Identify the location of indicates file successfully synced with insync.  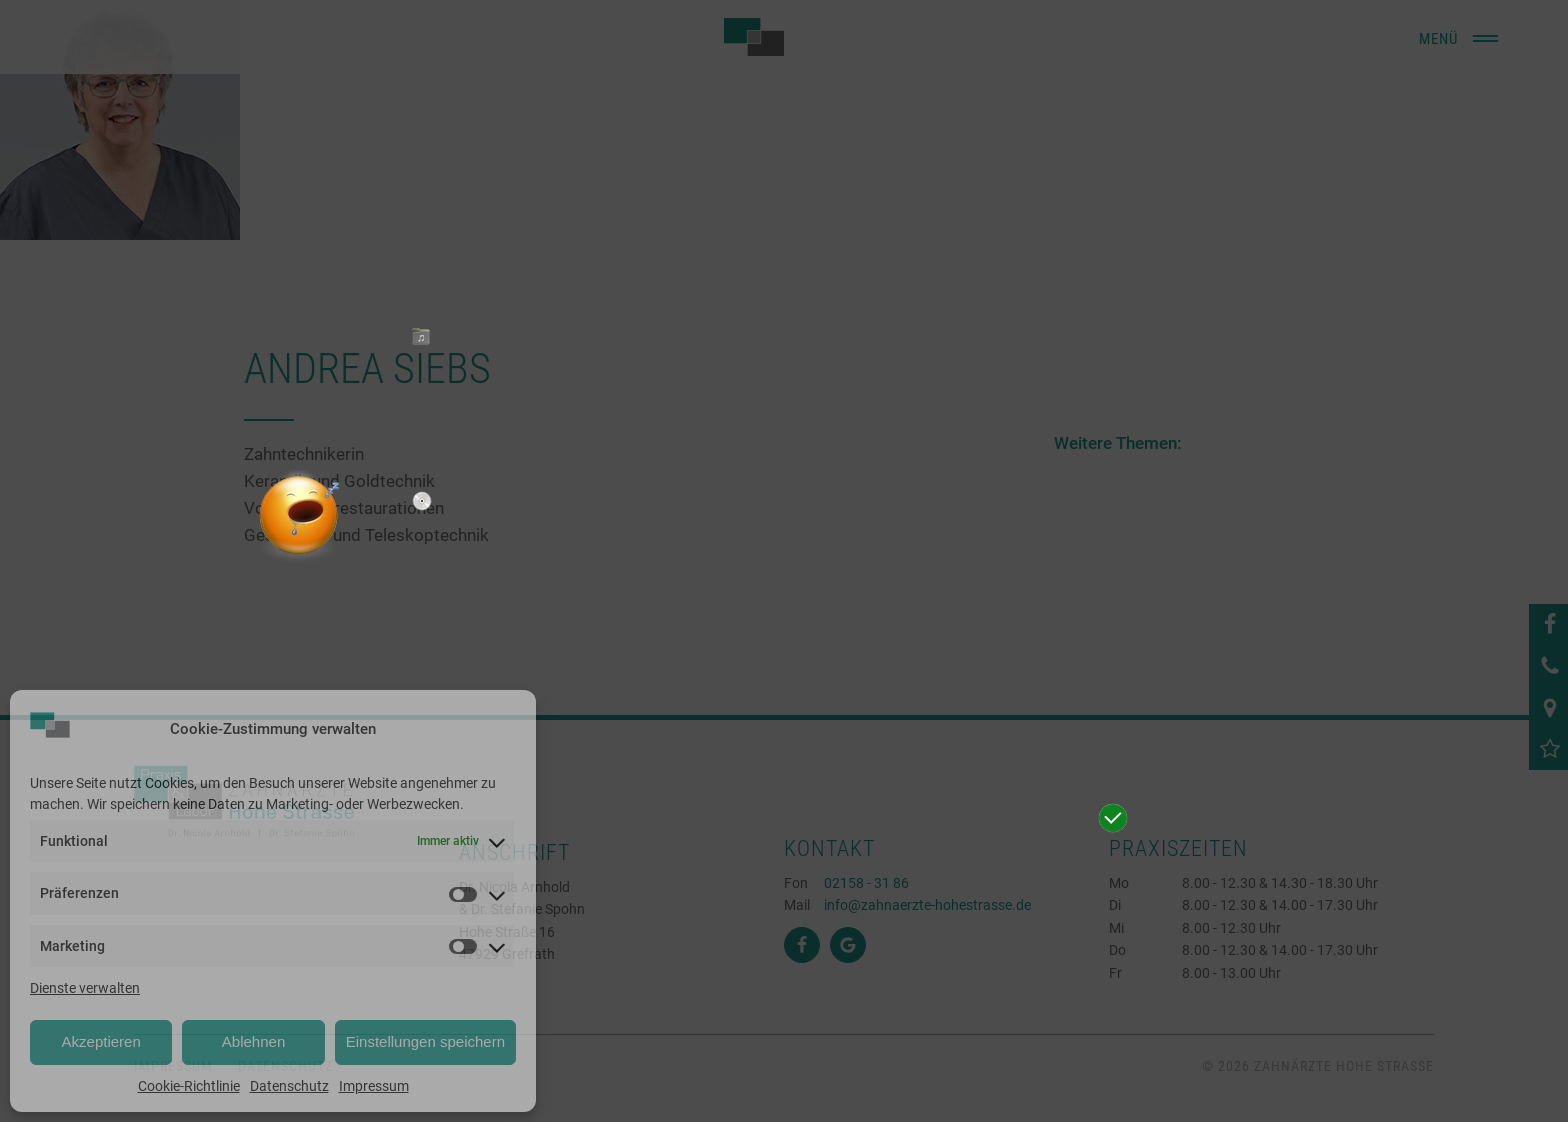
(1113, 818).